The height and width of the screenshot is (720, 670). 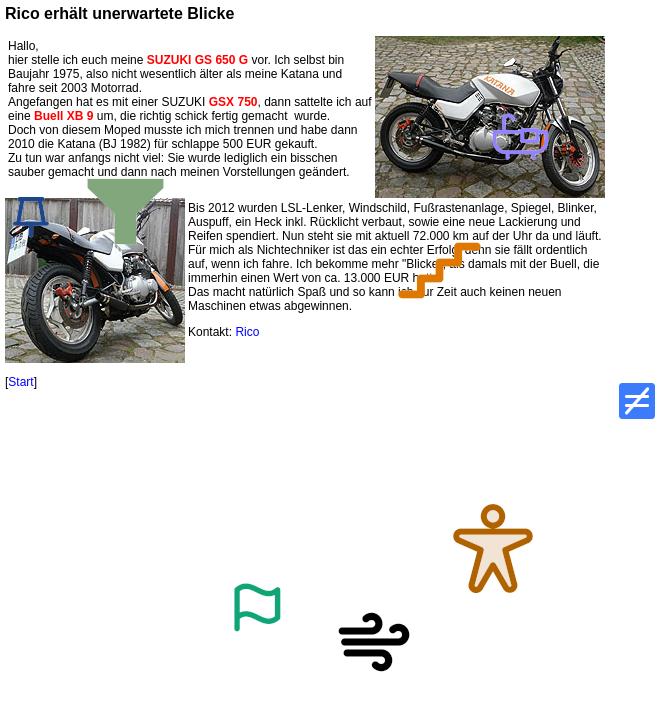 I want to click on indicates bathroom amenities available, so click(x=520, y=137).